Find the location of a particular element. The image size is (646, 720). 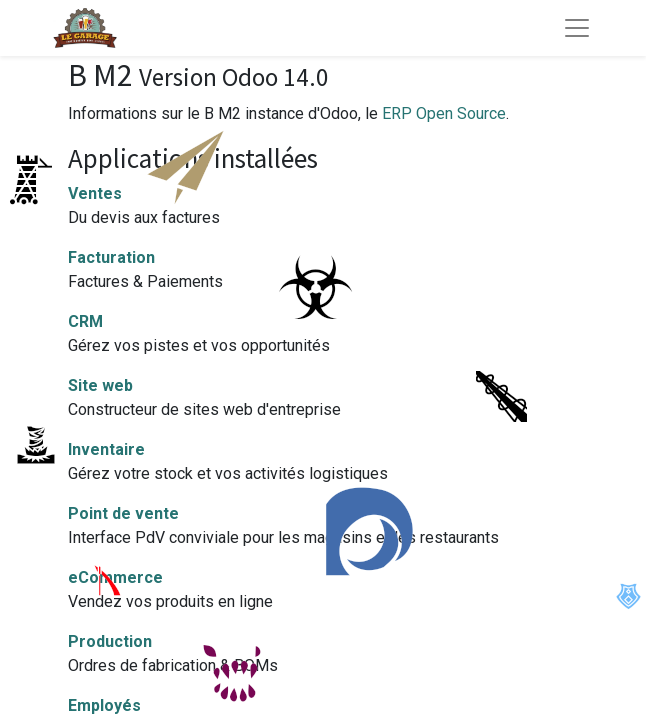

equip or select bow weapon is located at coordinates (104, 580).